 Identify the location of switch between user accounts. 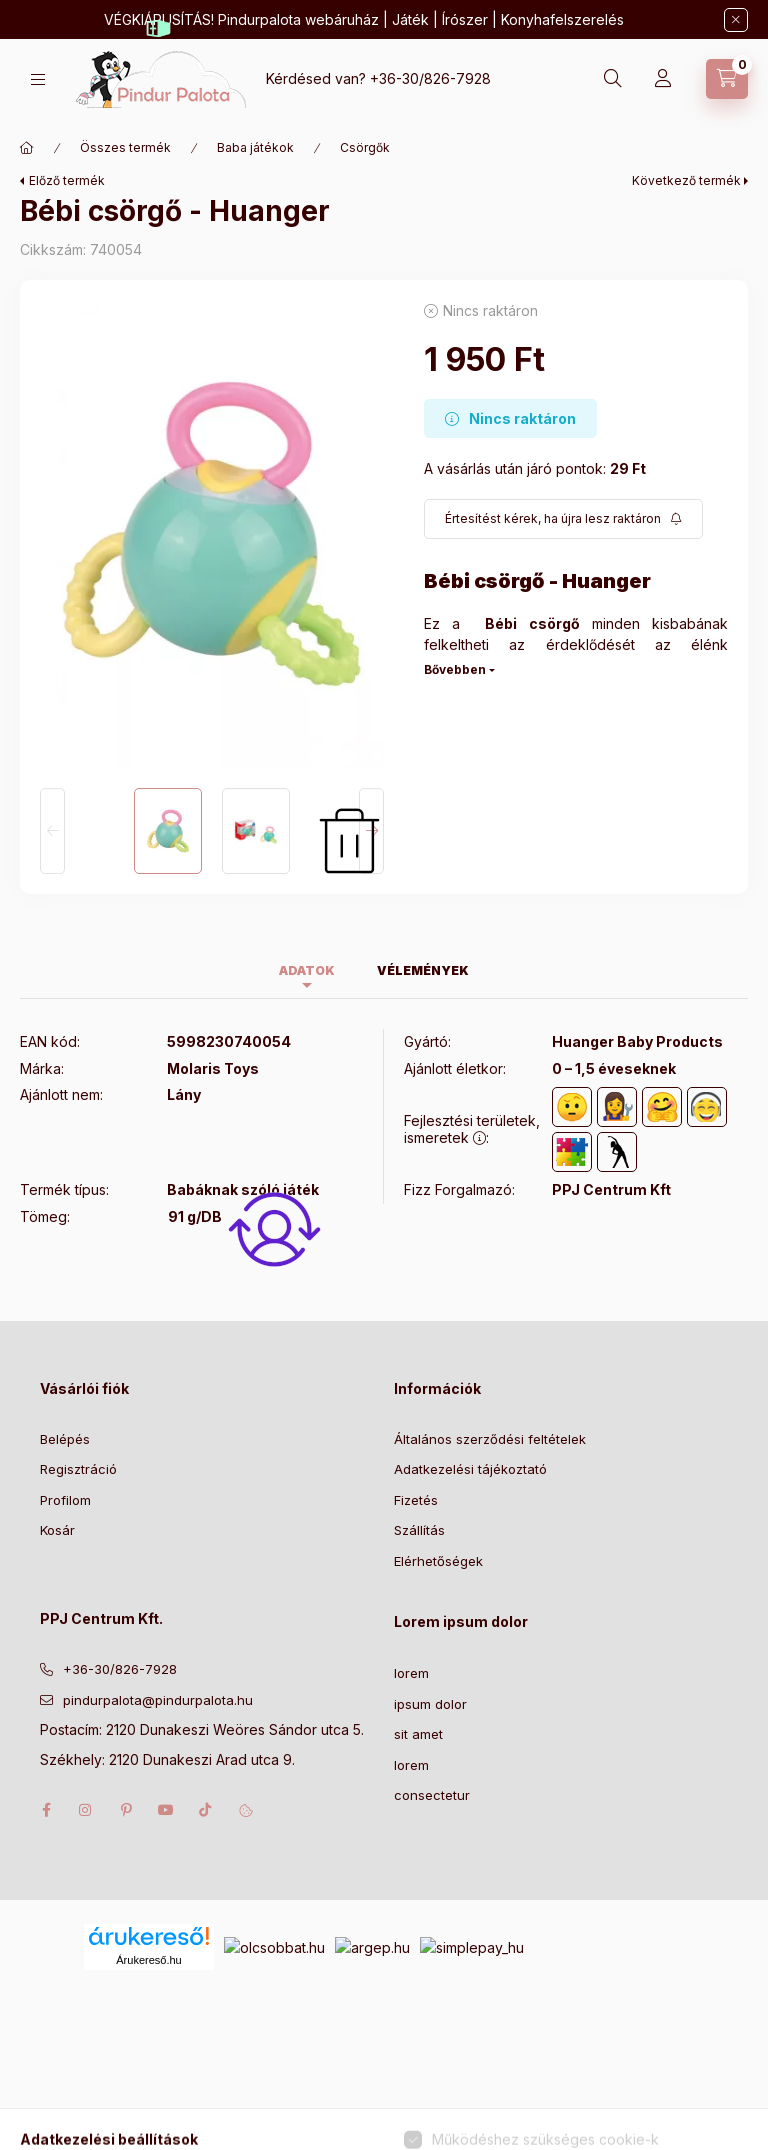
(274, 1229).